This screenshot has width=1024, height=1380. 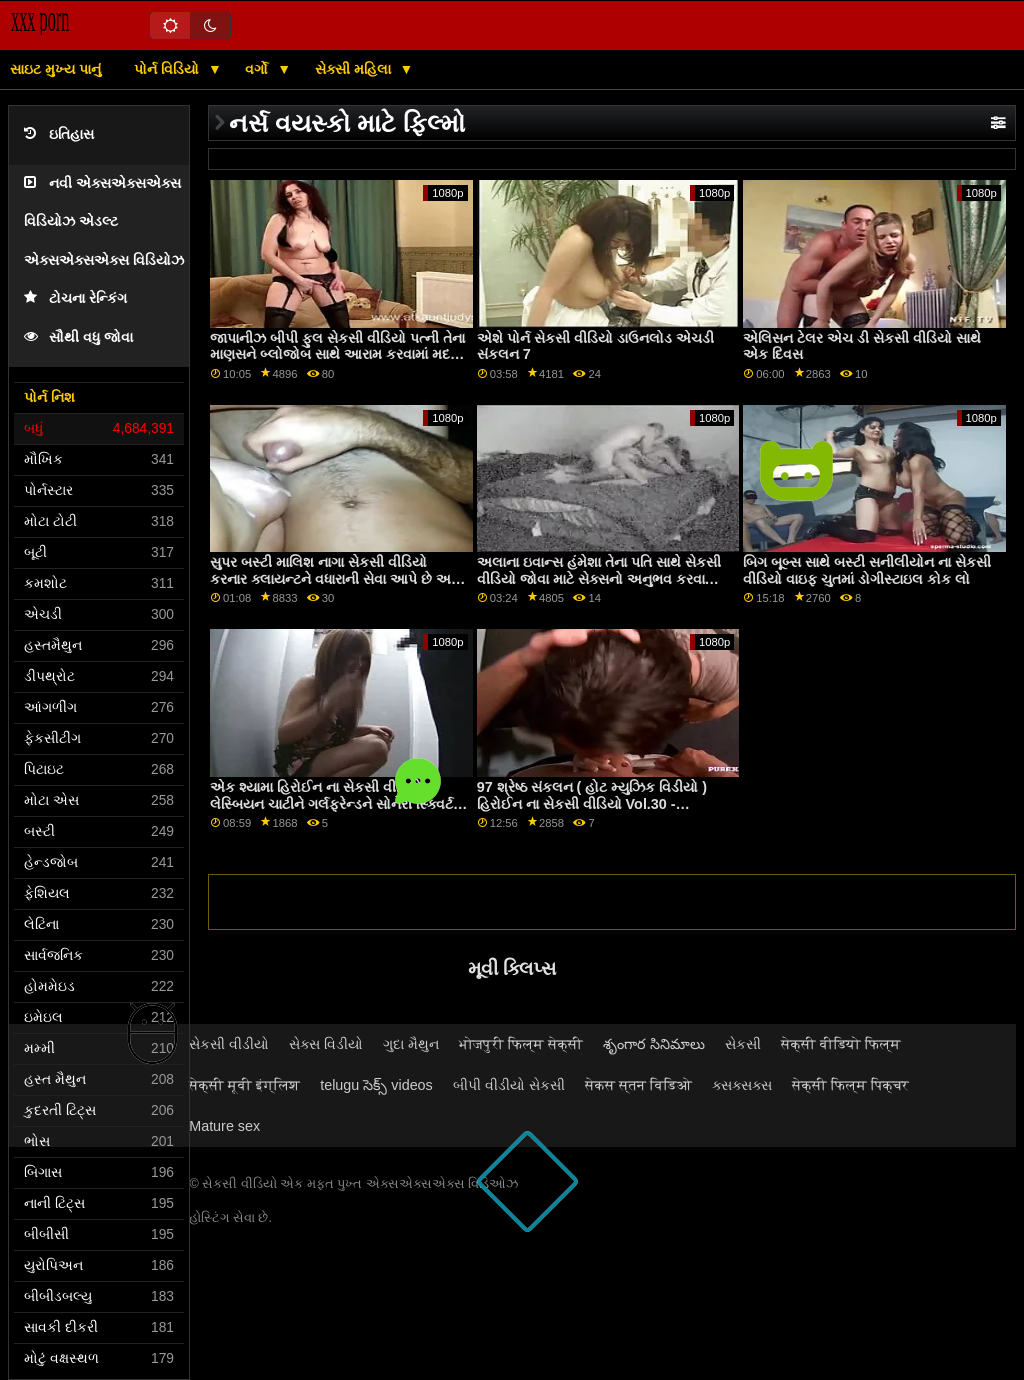 What do you see at coordinates (527, 1181) in the screenshot?
I see `indicates premium or exclusive content` at bounding box center [527, 1181].